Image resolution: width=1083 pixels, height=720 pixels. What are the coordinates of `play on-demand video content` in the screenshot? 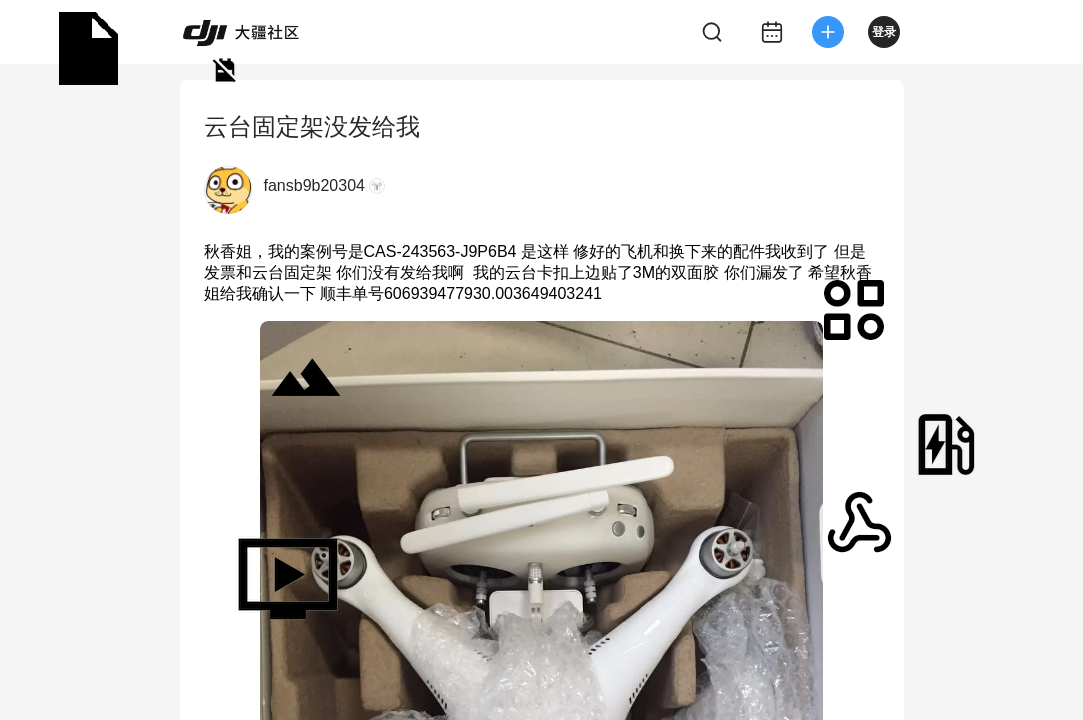 It's located at (288, 579).